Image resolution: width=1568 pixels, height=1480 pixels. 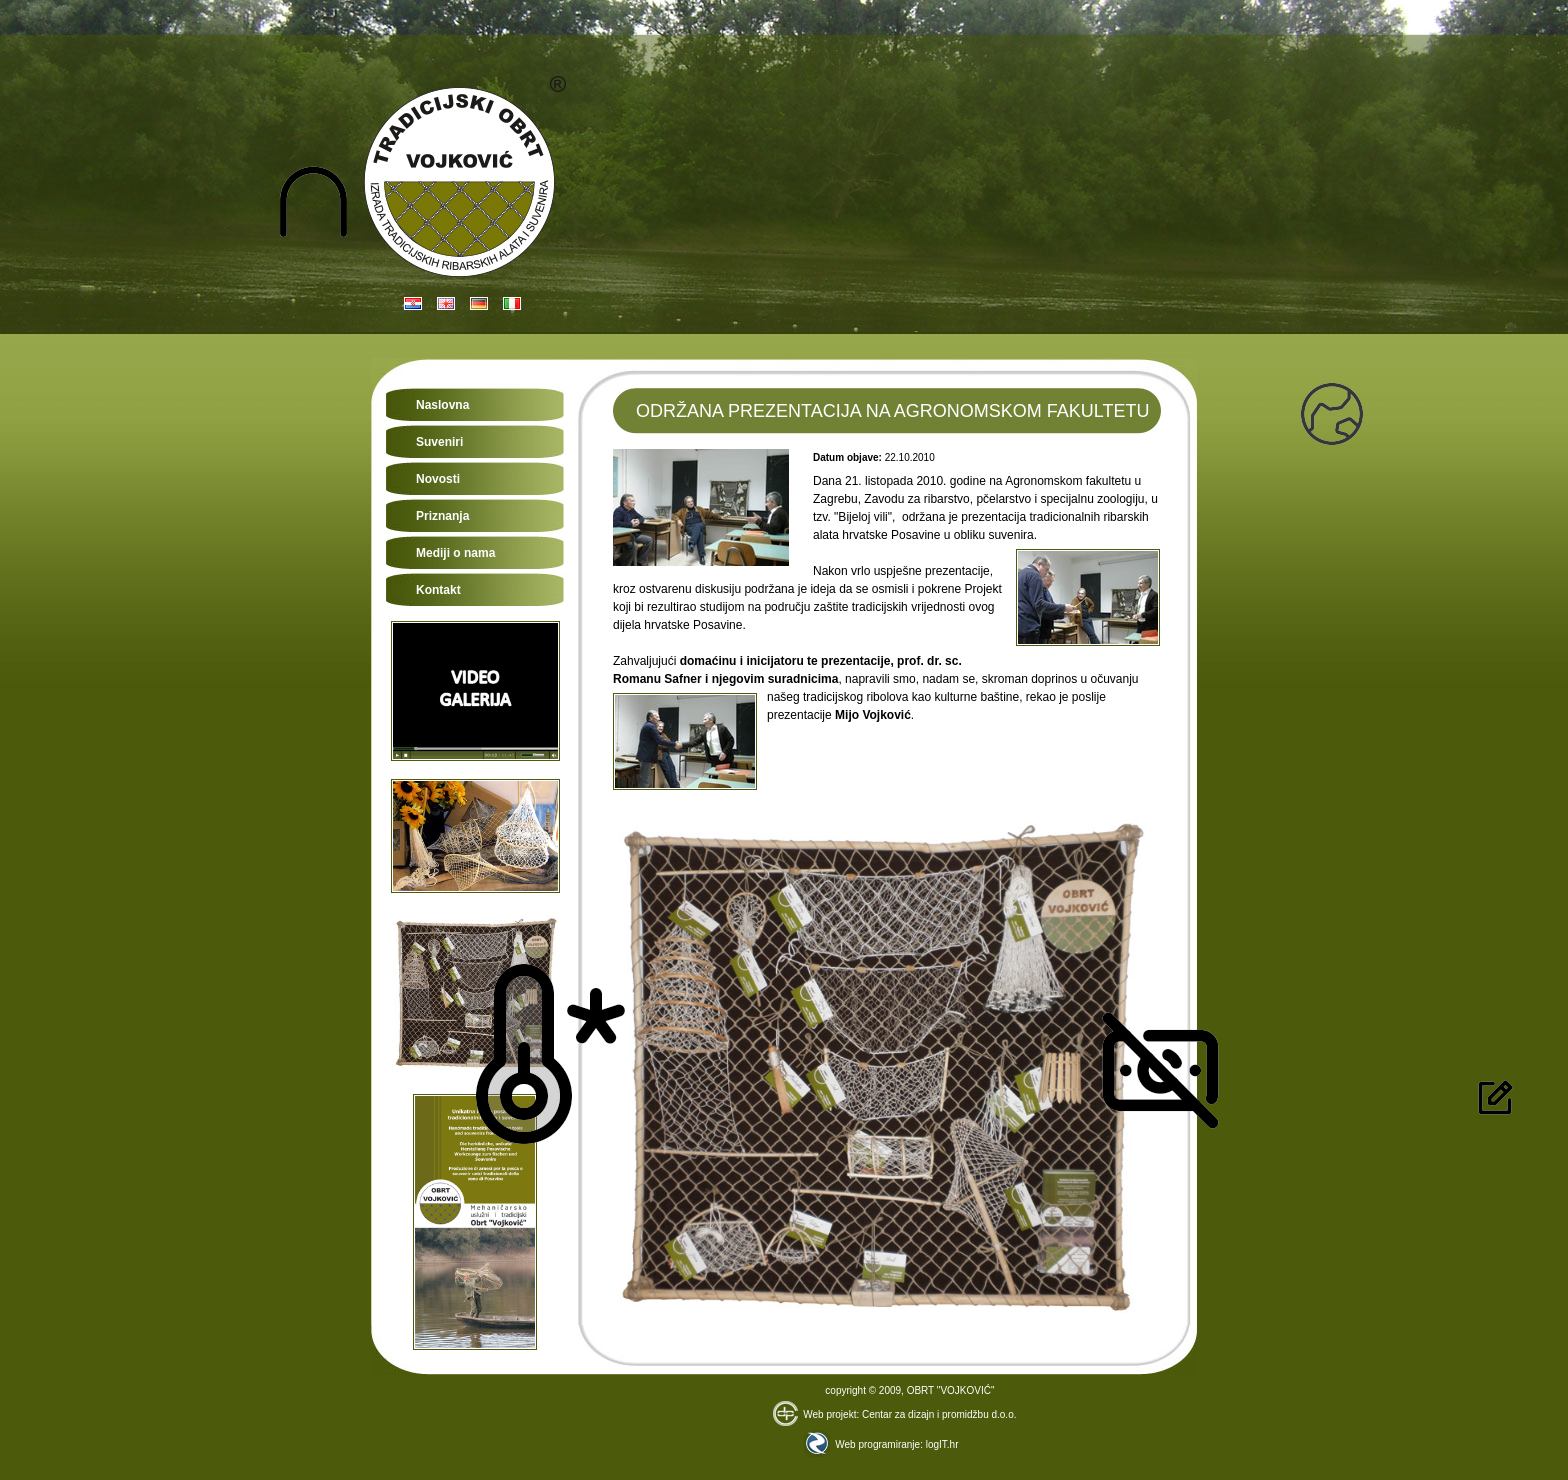 I want to click on indicates low temperature or cold conditions, so click(x=530, y=1054).